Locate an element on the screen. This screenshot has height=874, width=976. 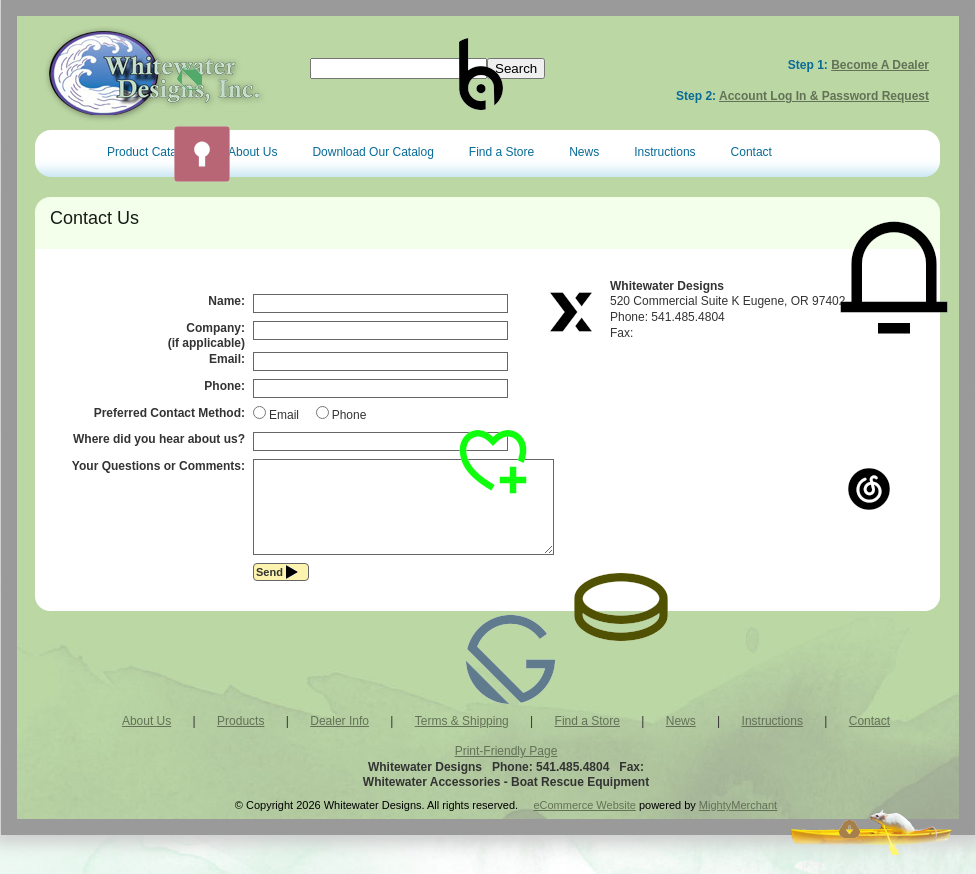
notification or alert indicator is located at coordinates (894, 275).